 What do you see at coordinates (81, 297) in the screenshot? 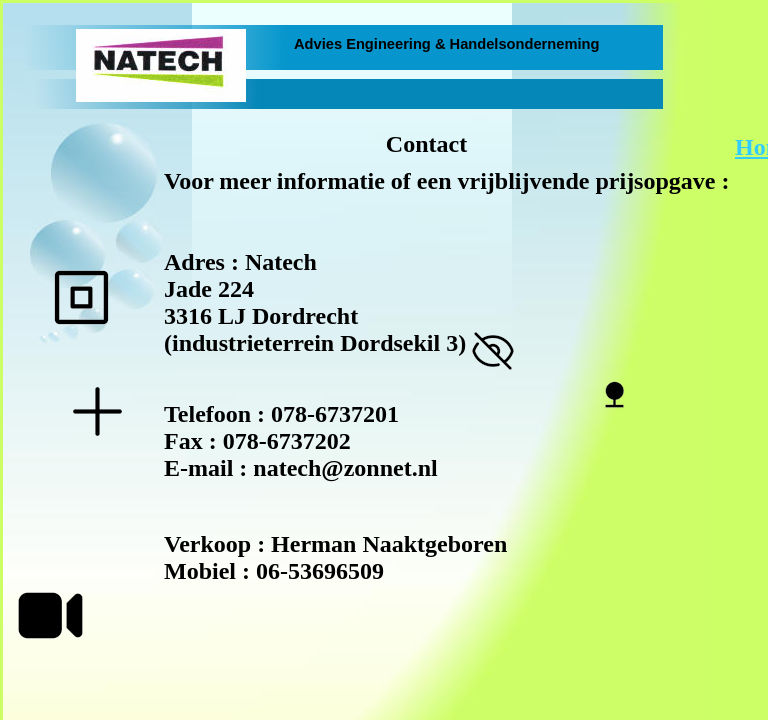
I see `square payment or point-of-sale app` at bounding box center [81, 297].